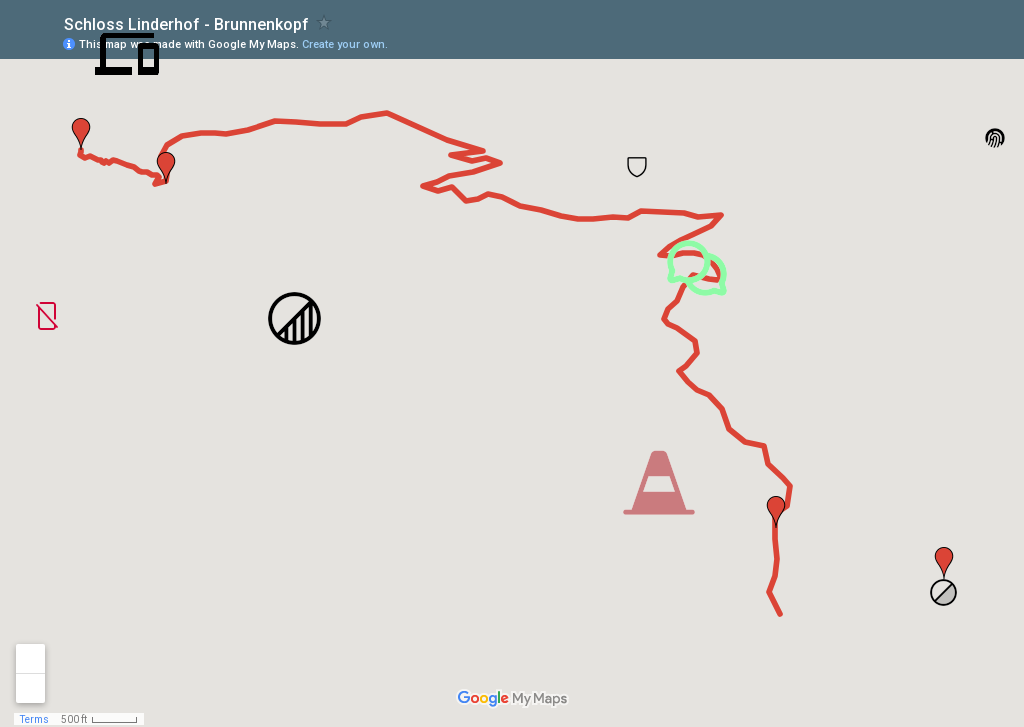  What do you see at coordinates (637, 166) in the screenshot?
I see `access security settings` at bounding box center [637, 166].